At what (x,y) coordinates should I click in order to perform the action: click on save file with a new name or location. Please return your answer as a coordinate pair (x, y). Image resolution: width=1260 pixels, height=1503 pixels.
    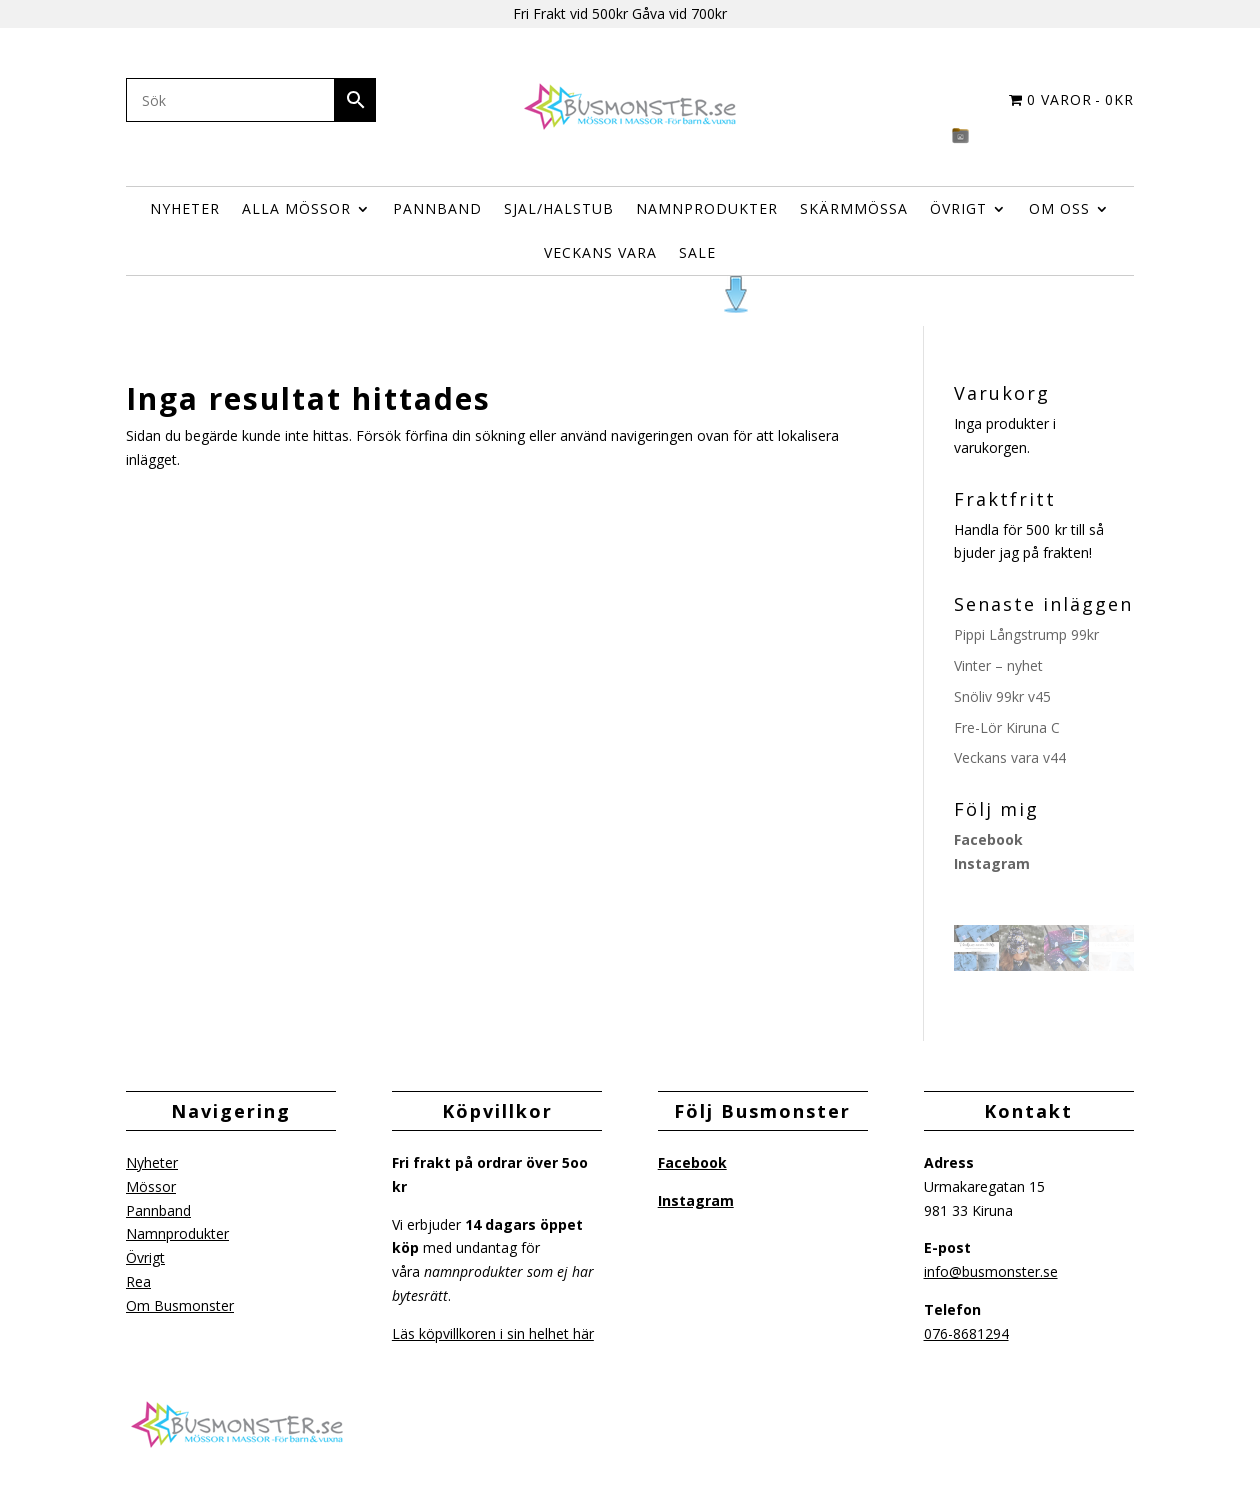
    Looking at the image, I should click on (736, 295).